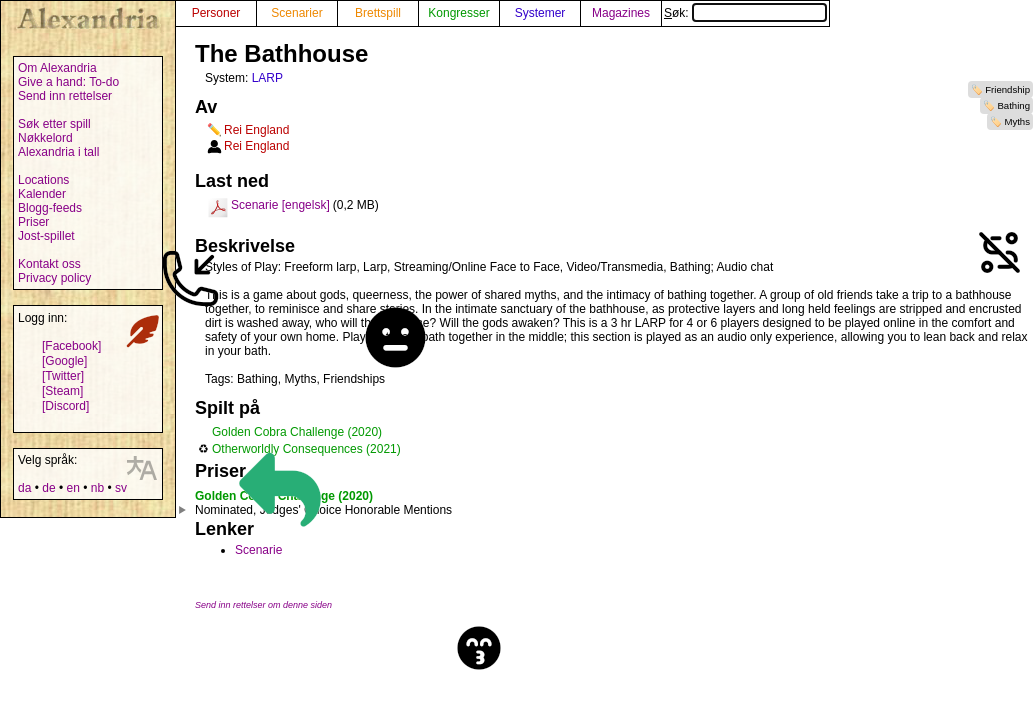  What do you see at coordinates (479, 648) in the screenshot?
I see `send a kiss or affectionate reaction` at bounding box center [479, 648].